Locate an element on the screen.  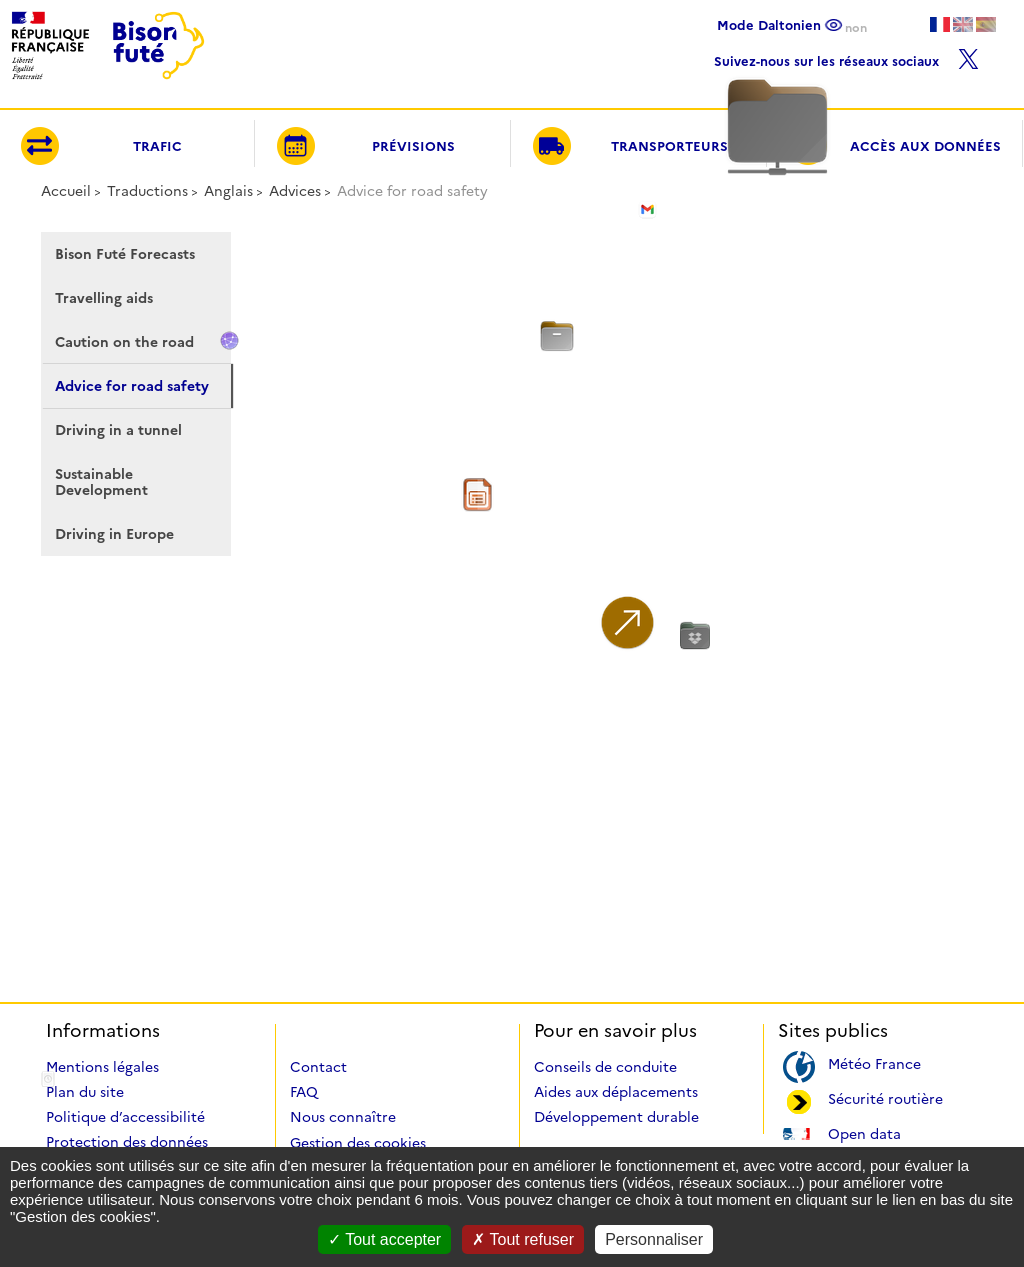
open Gmail email app is located at coordinates (647, 209).